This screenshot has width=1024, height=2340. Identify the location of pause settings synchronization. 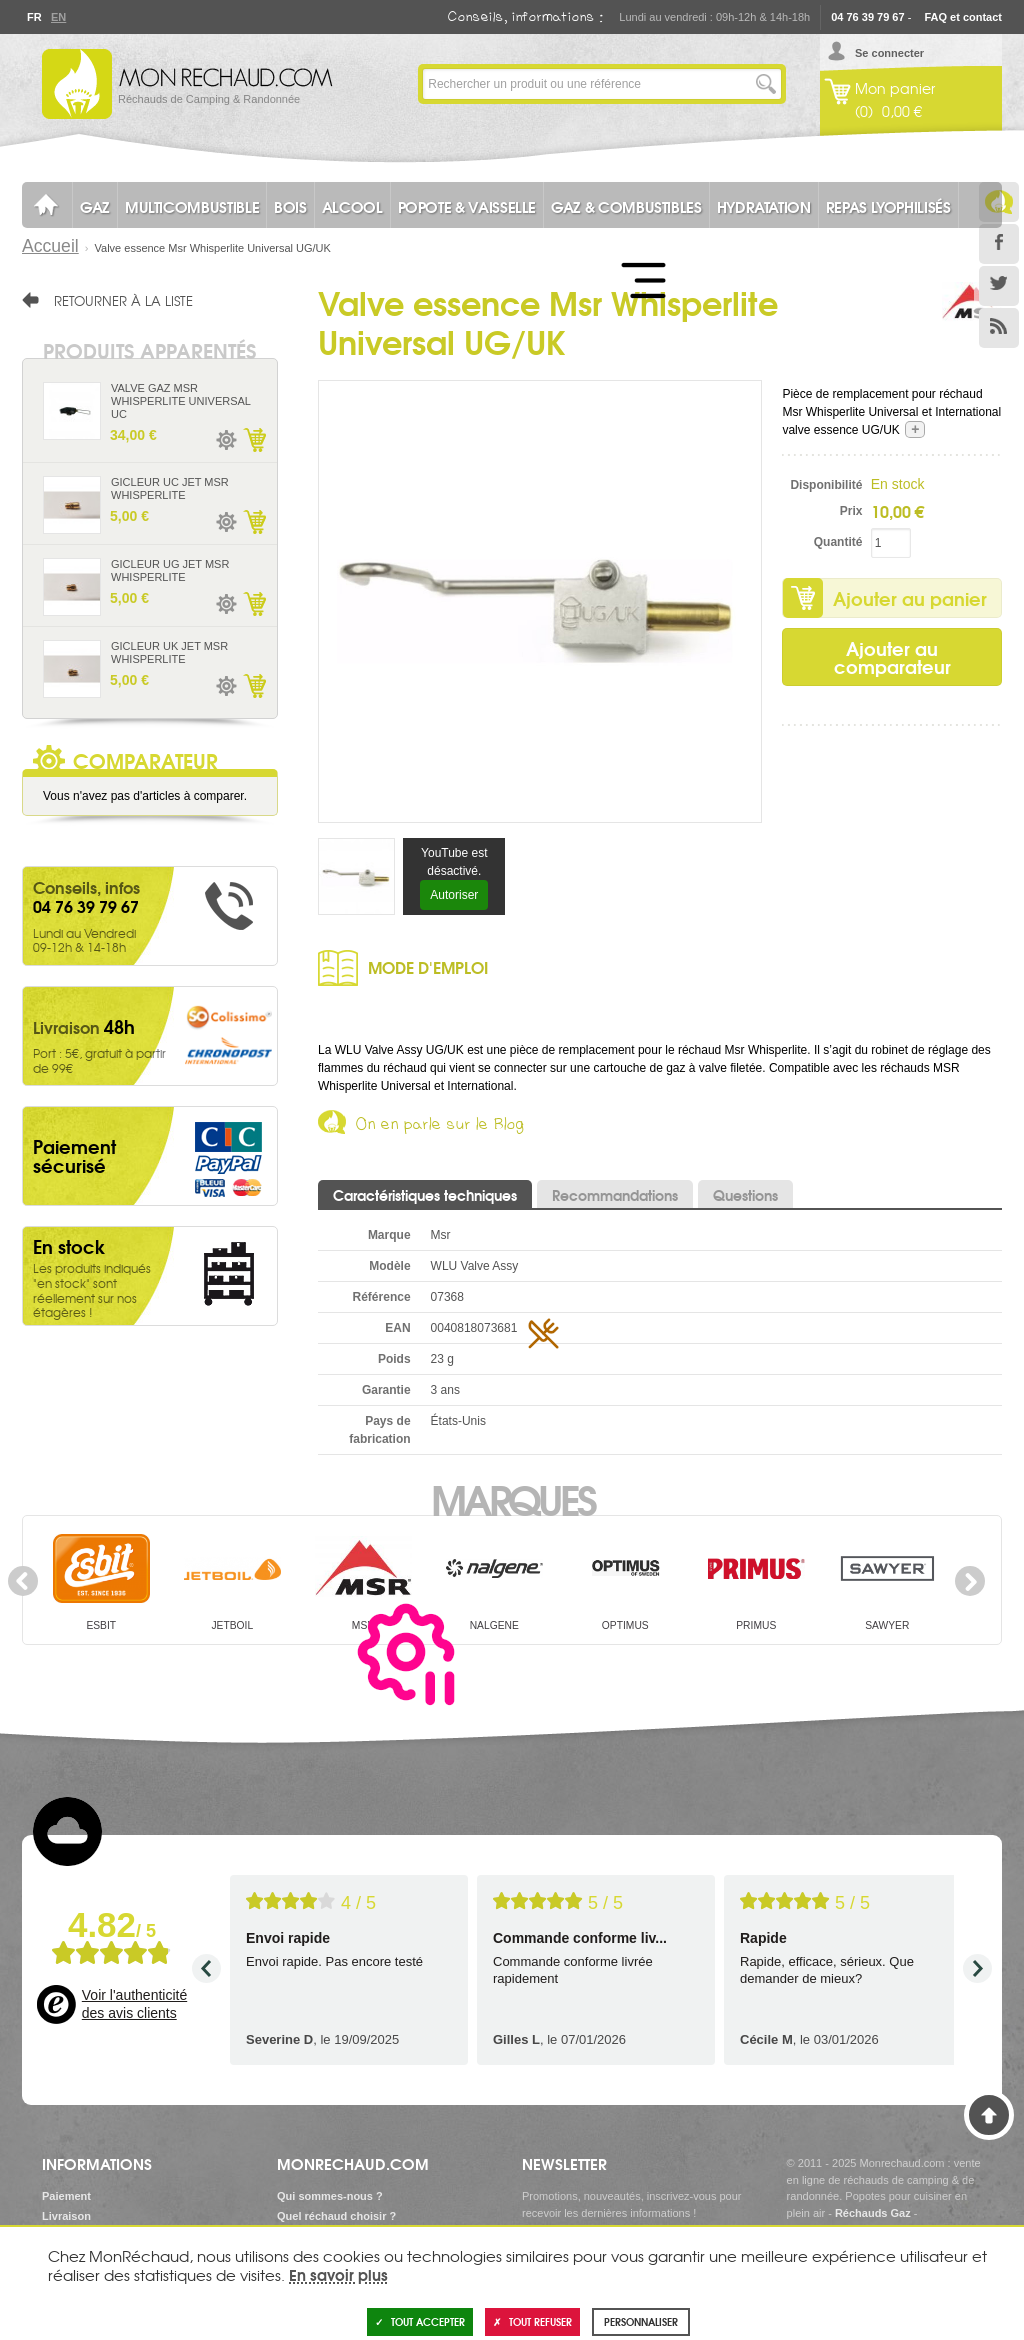
(406, 1652).